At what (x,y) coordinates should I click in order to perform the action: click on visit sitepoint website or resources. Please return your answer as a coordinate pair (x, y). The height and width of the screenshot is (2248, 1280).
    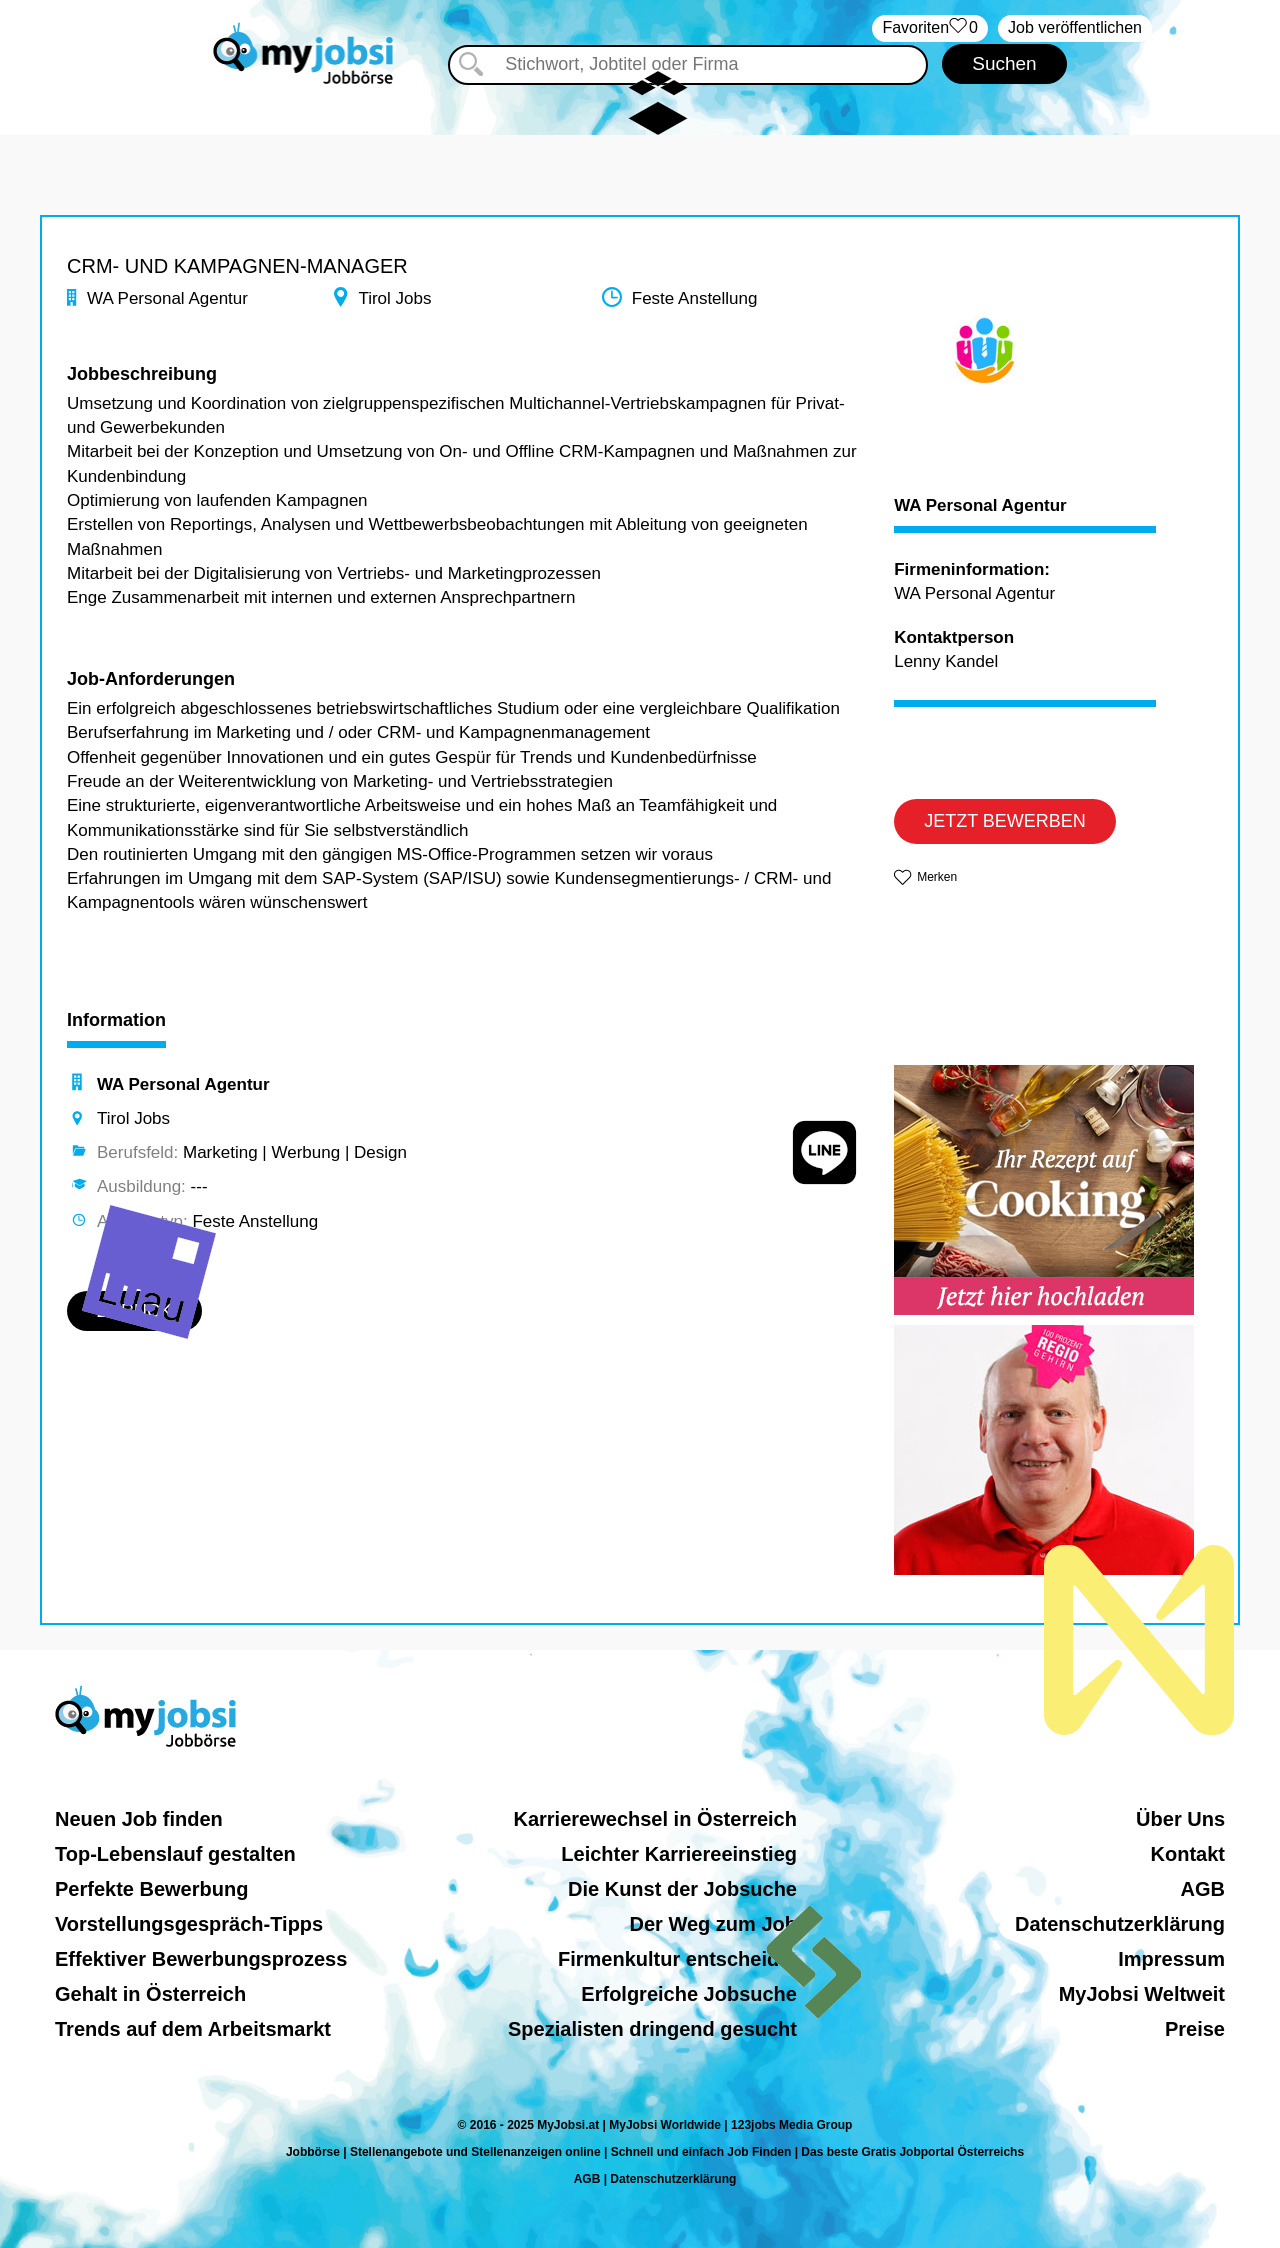
    Looking at the image, I should click on (814, 1962).